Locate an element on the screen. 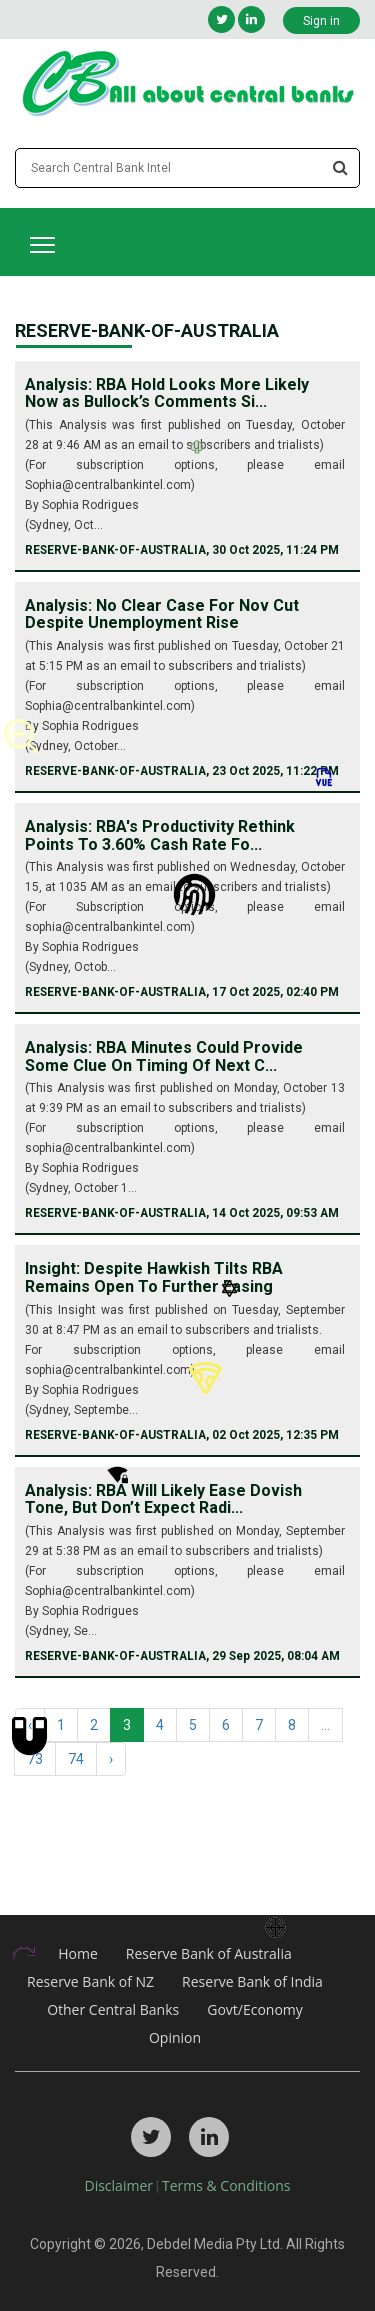  indicates Jewish religious content or services is located at coordinates (229, 1288).